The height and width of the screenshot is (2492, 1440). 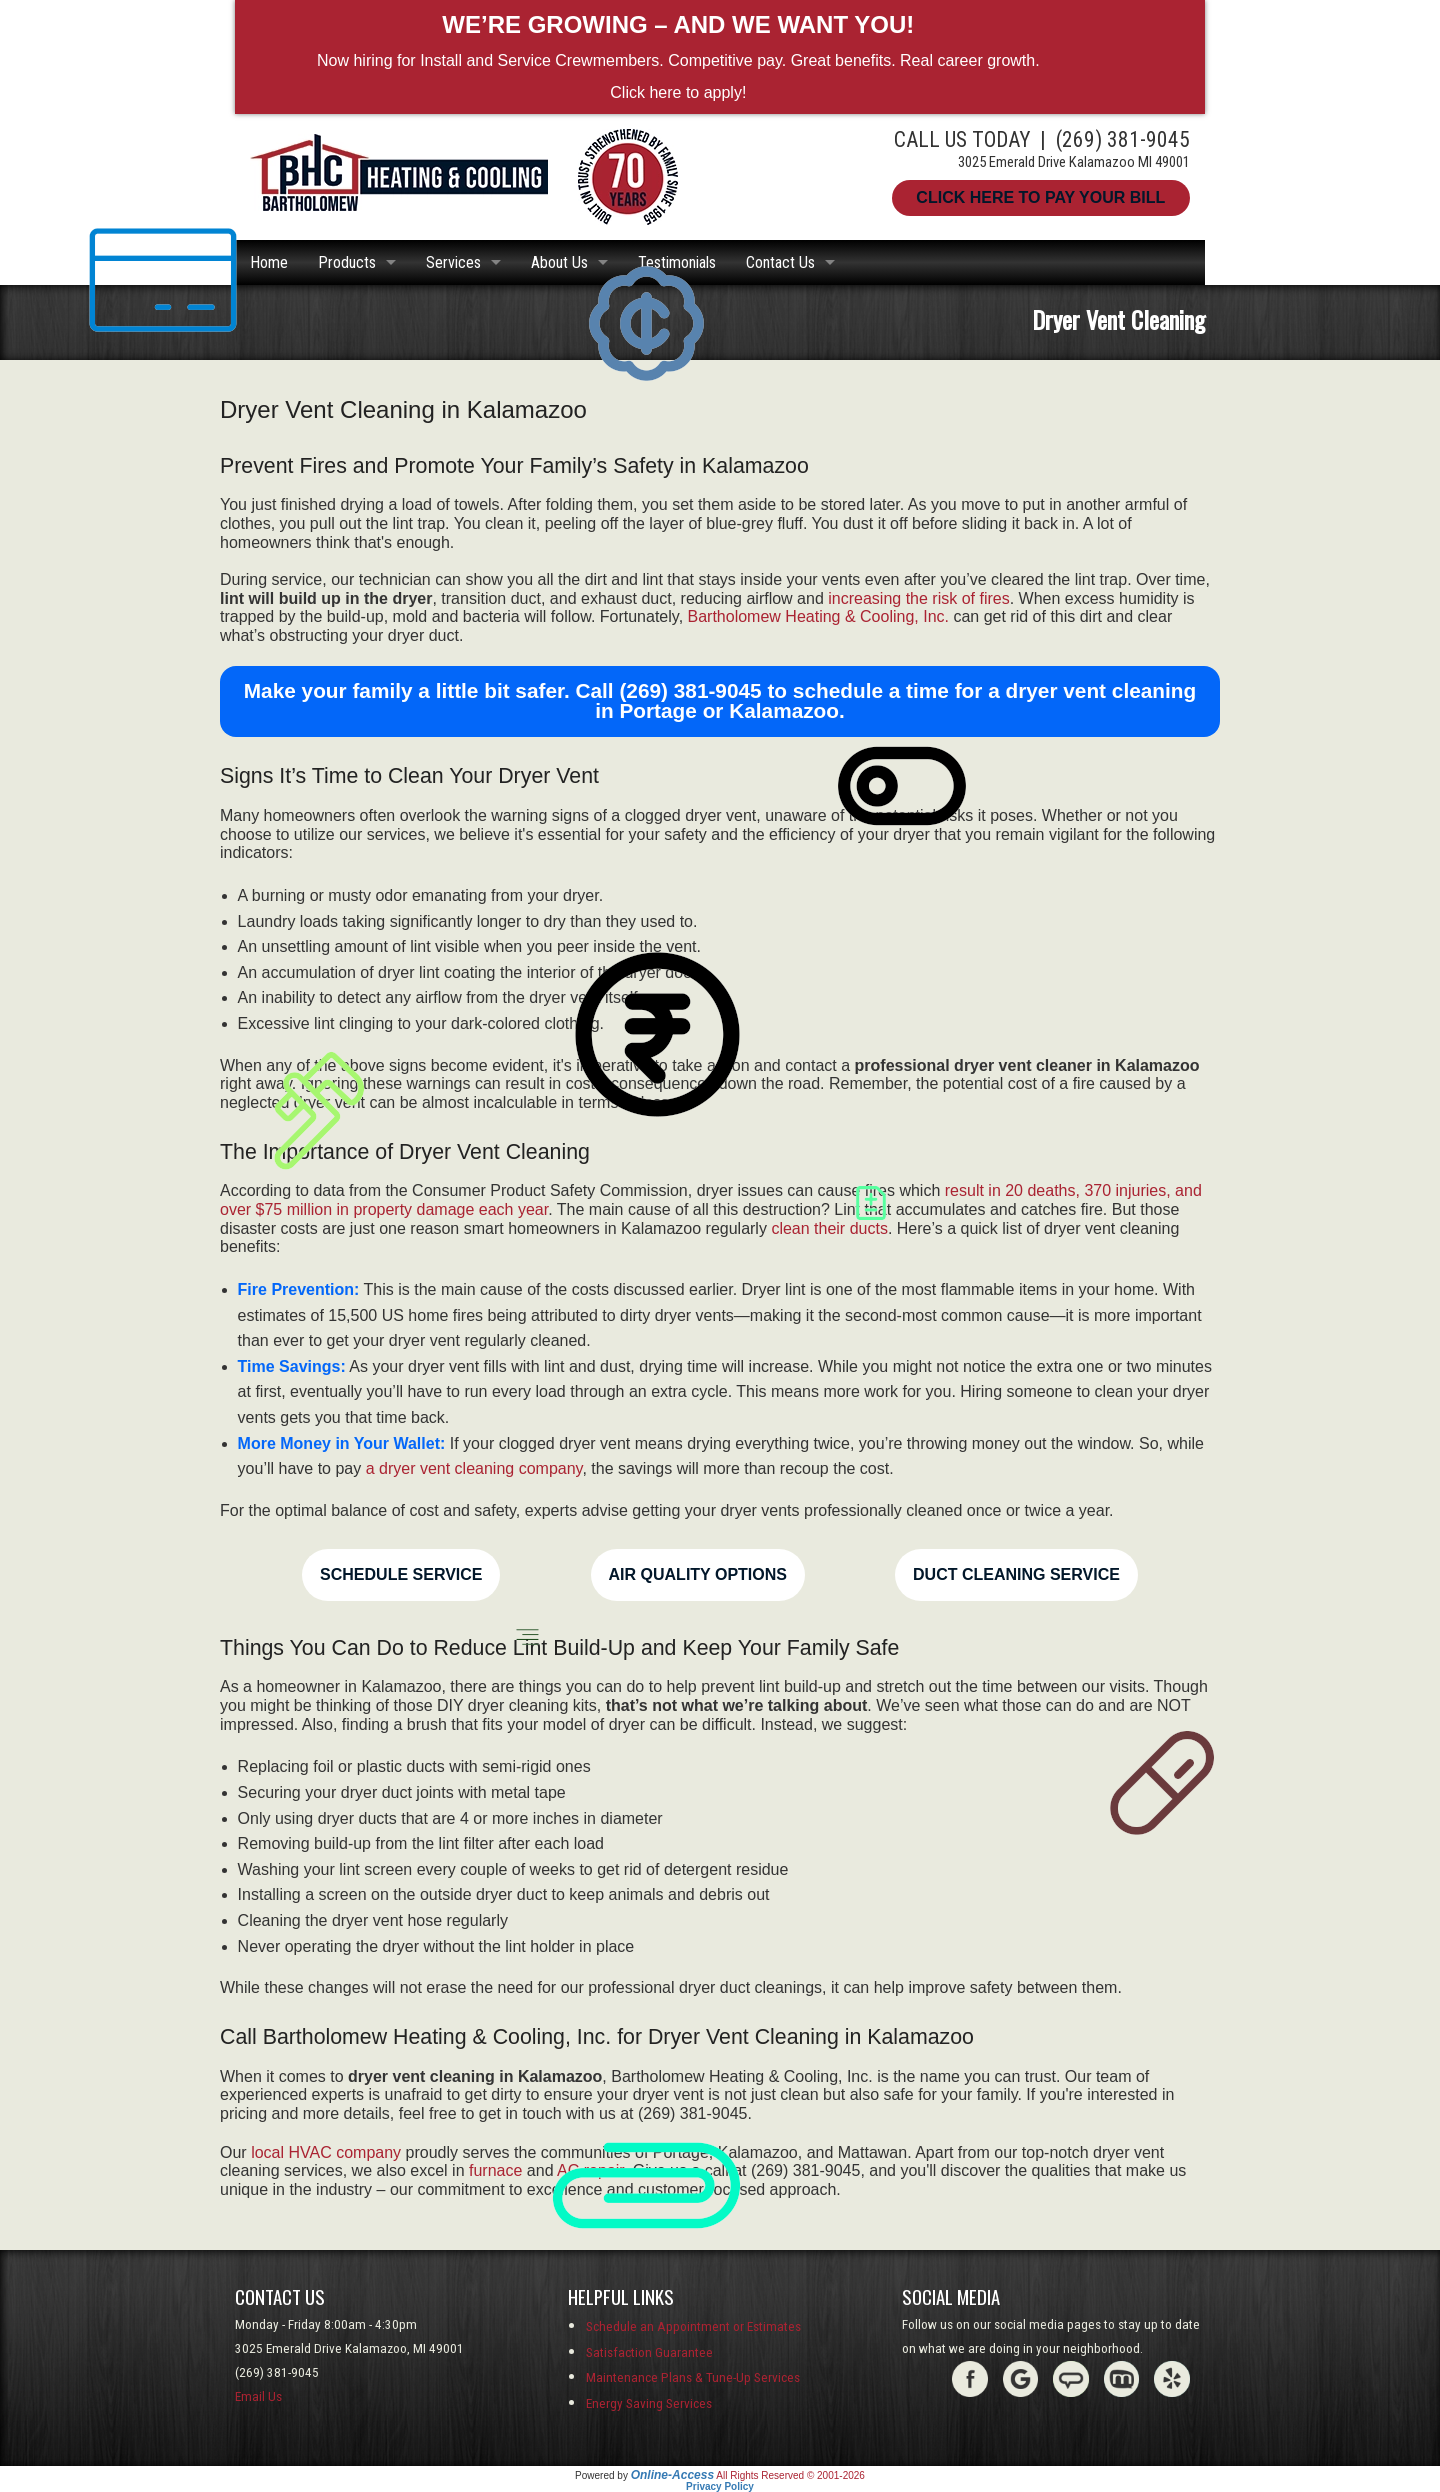 What do you see at coordinates (646, 2185) in the screenshot?
I see `attach a file to your message` at bounding box center [646, 2185].